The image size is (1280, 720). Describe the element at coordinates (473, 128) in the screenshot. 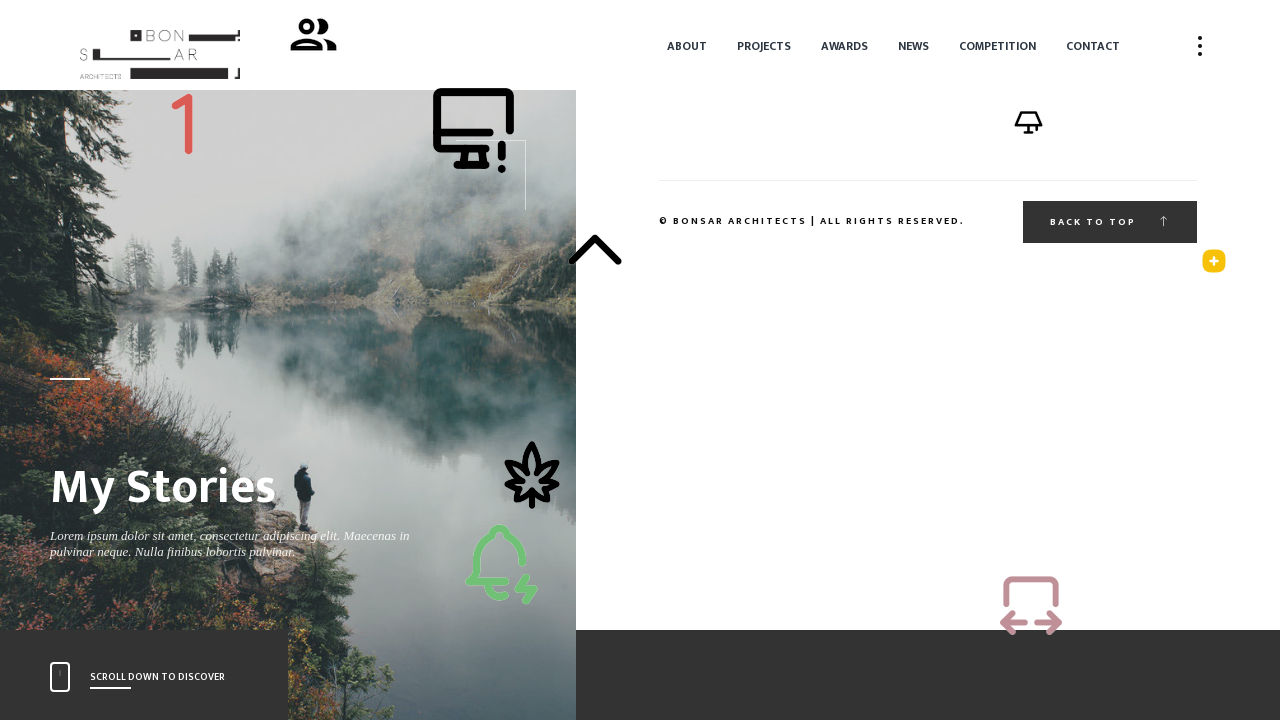

I see `indicates a problem or error with your desktop computer` at that location.